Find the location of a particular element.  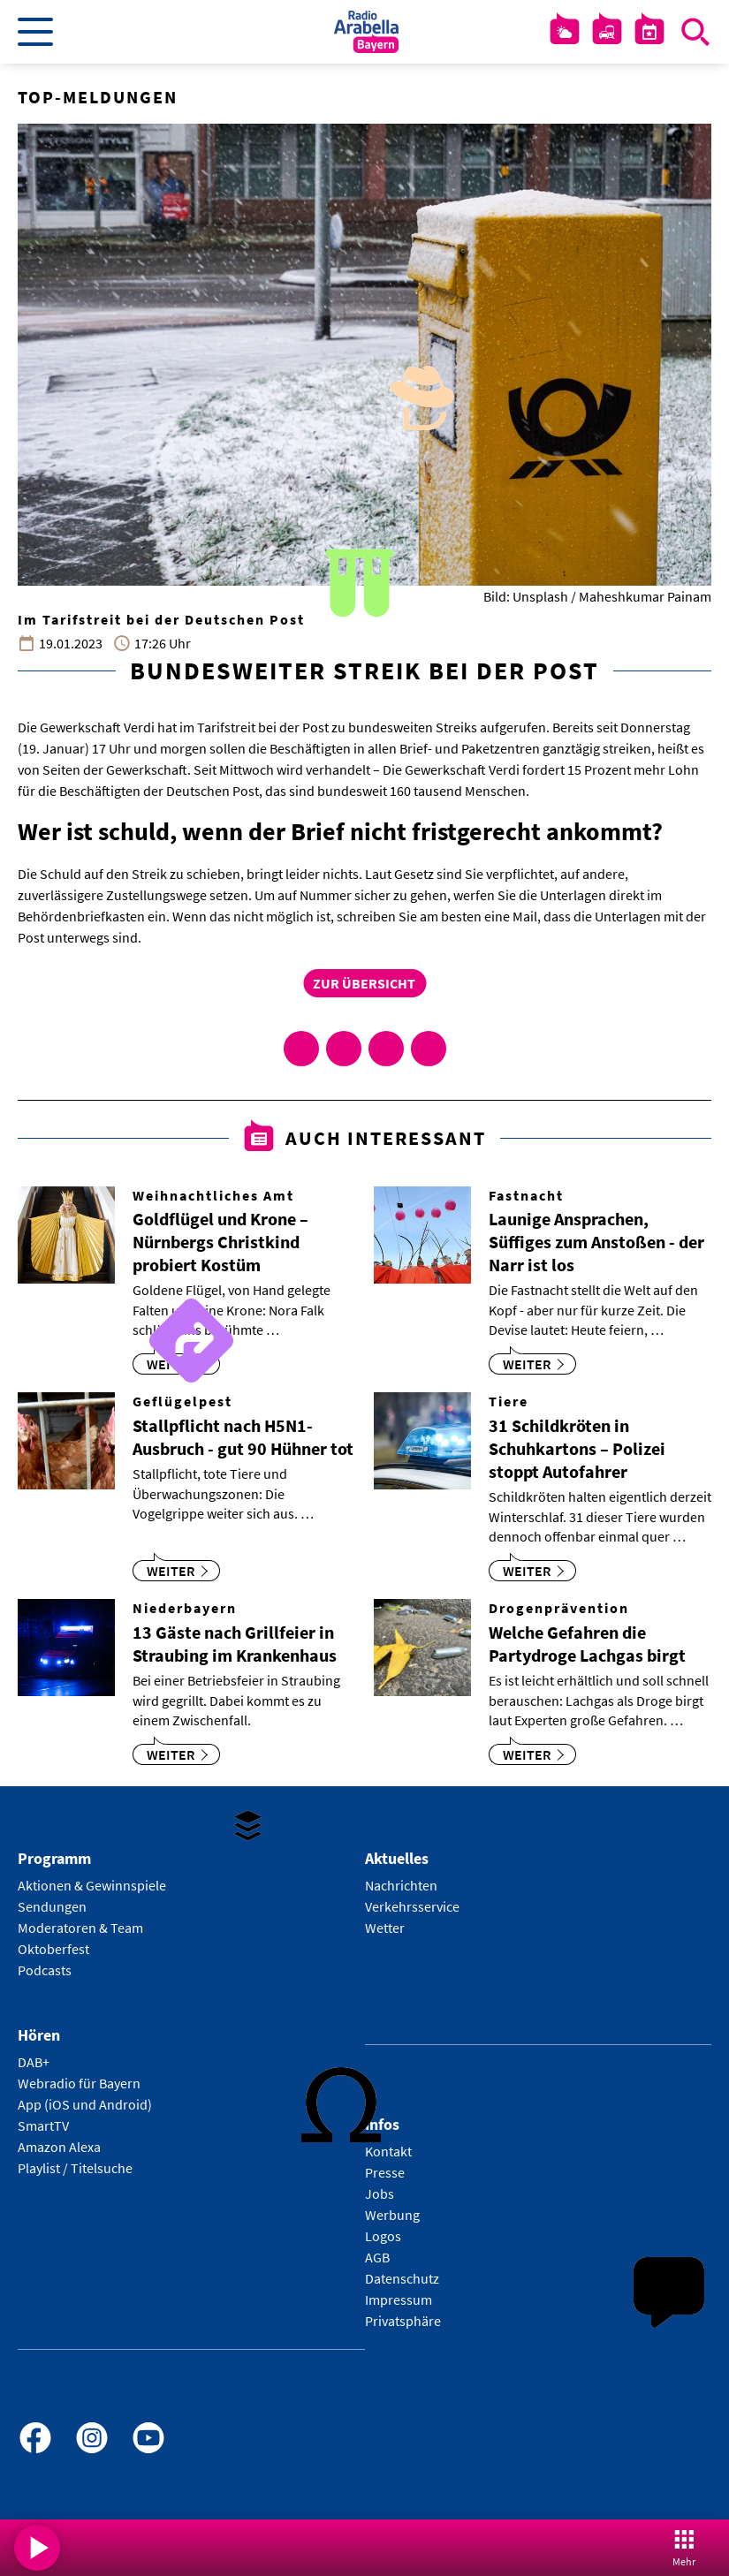

insert omega symbol in text editor is located at coordinates (341, 2107).